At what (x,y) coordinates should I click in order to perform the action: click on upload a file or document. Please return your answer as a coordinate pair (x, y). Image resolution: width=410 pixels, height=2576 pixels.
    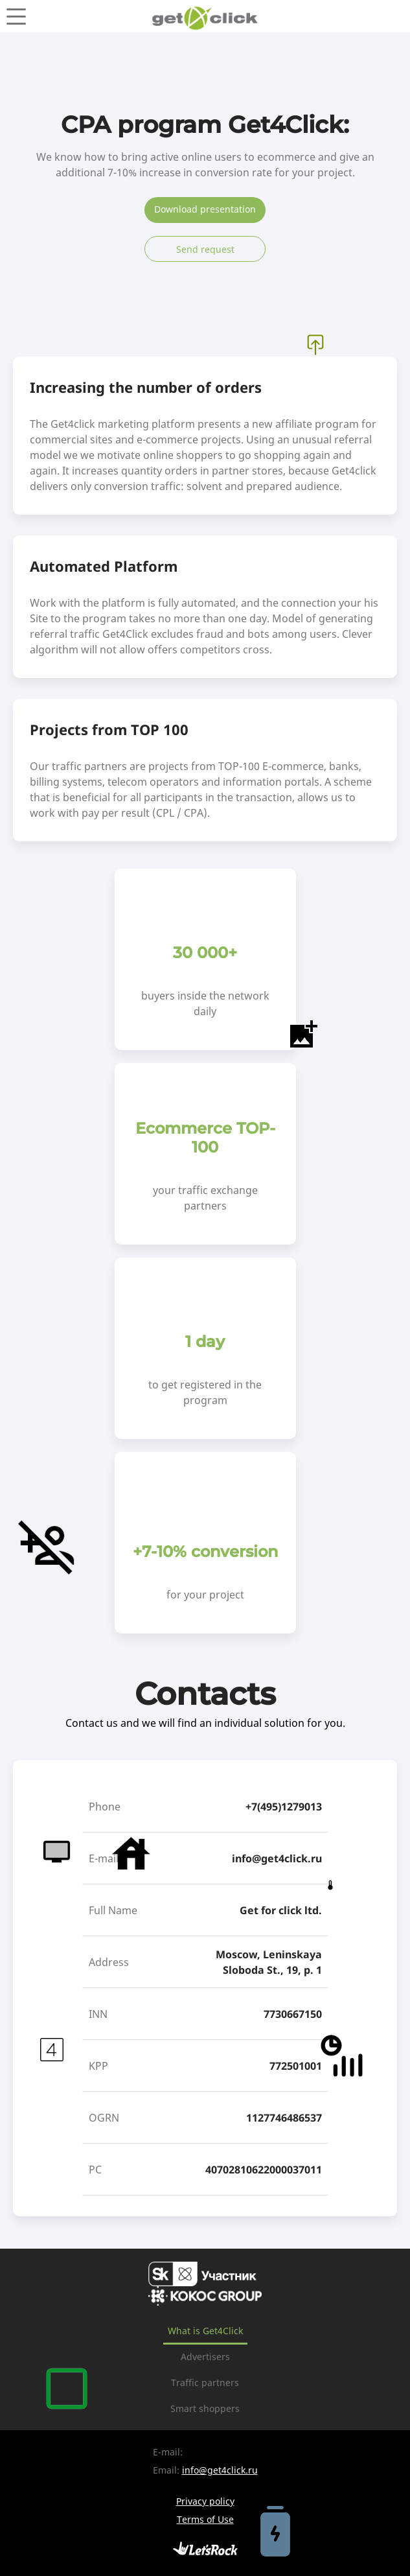
    Looking at the image, I should click on (315, 345).